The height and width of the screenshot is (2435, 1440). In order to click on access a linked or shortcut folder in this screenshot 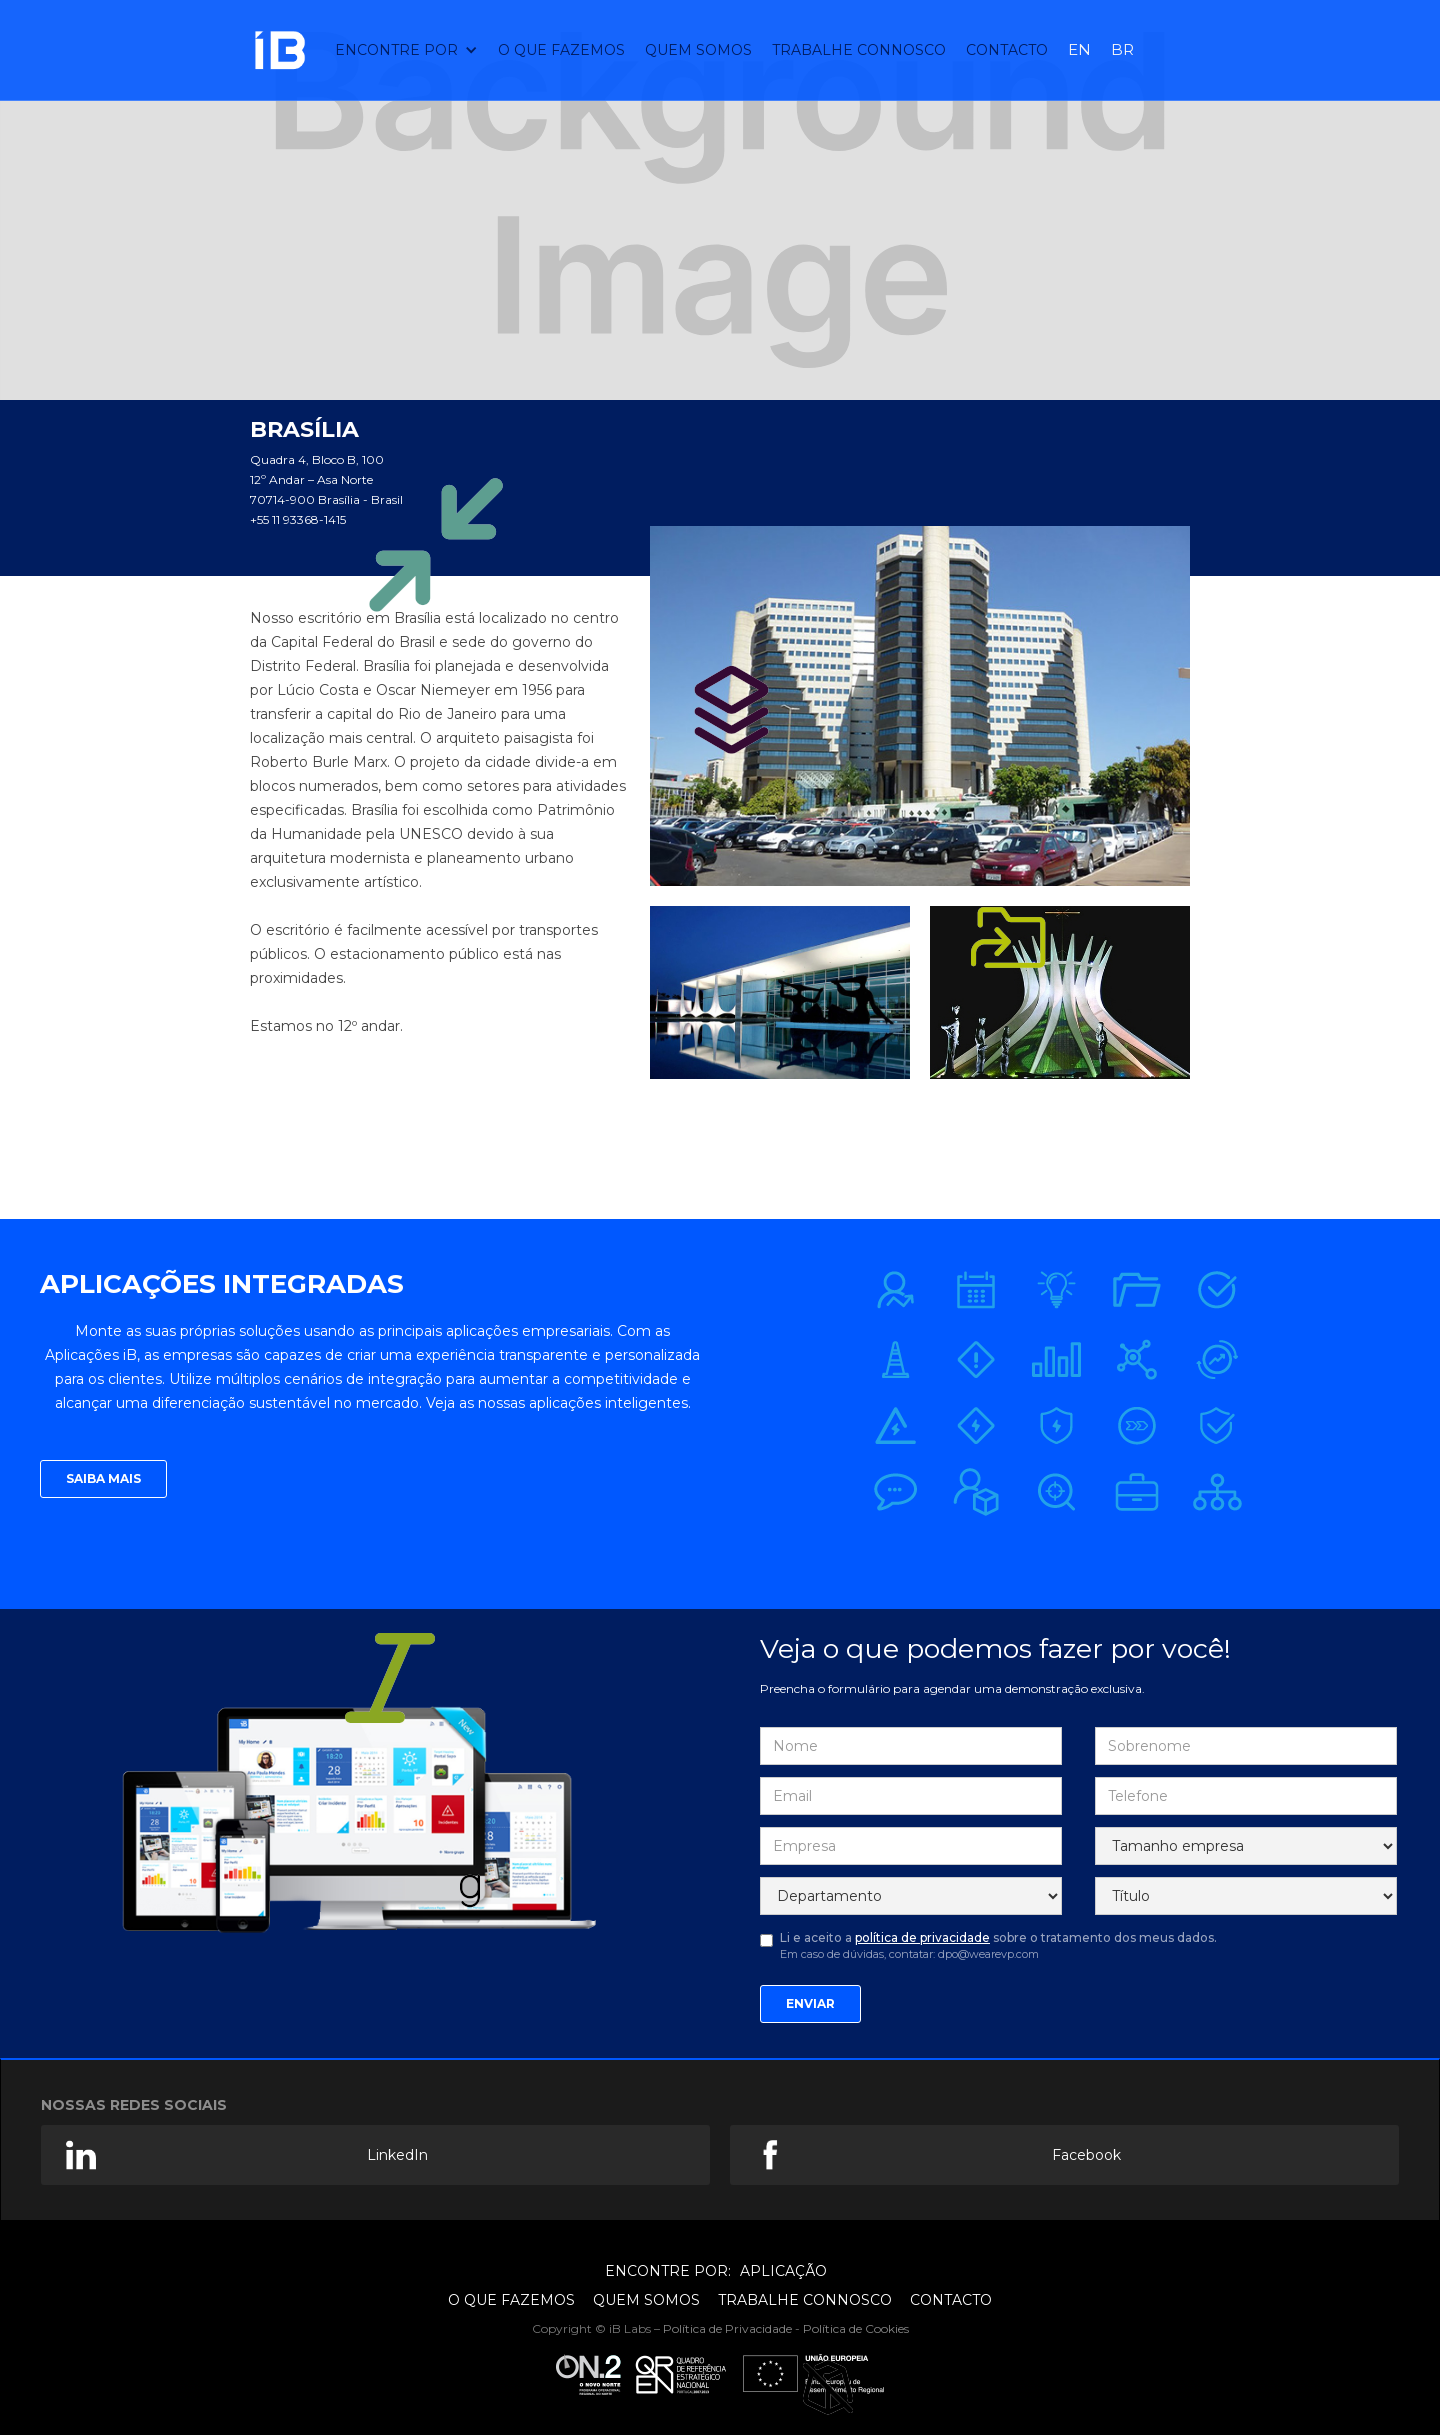, I will do `click(1011, 937)`.